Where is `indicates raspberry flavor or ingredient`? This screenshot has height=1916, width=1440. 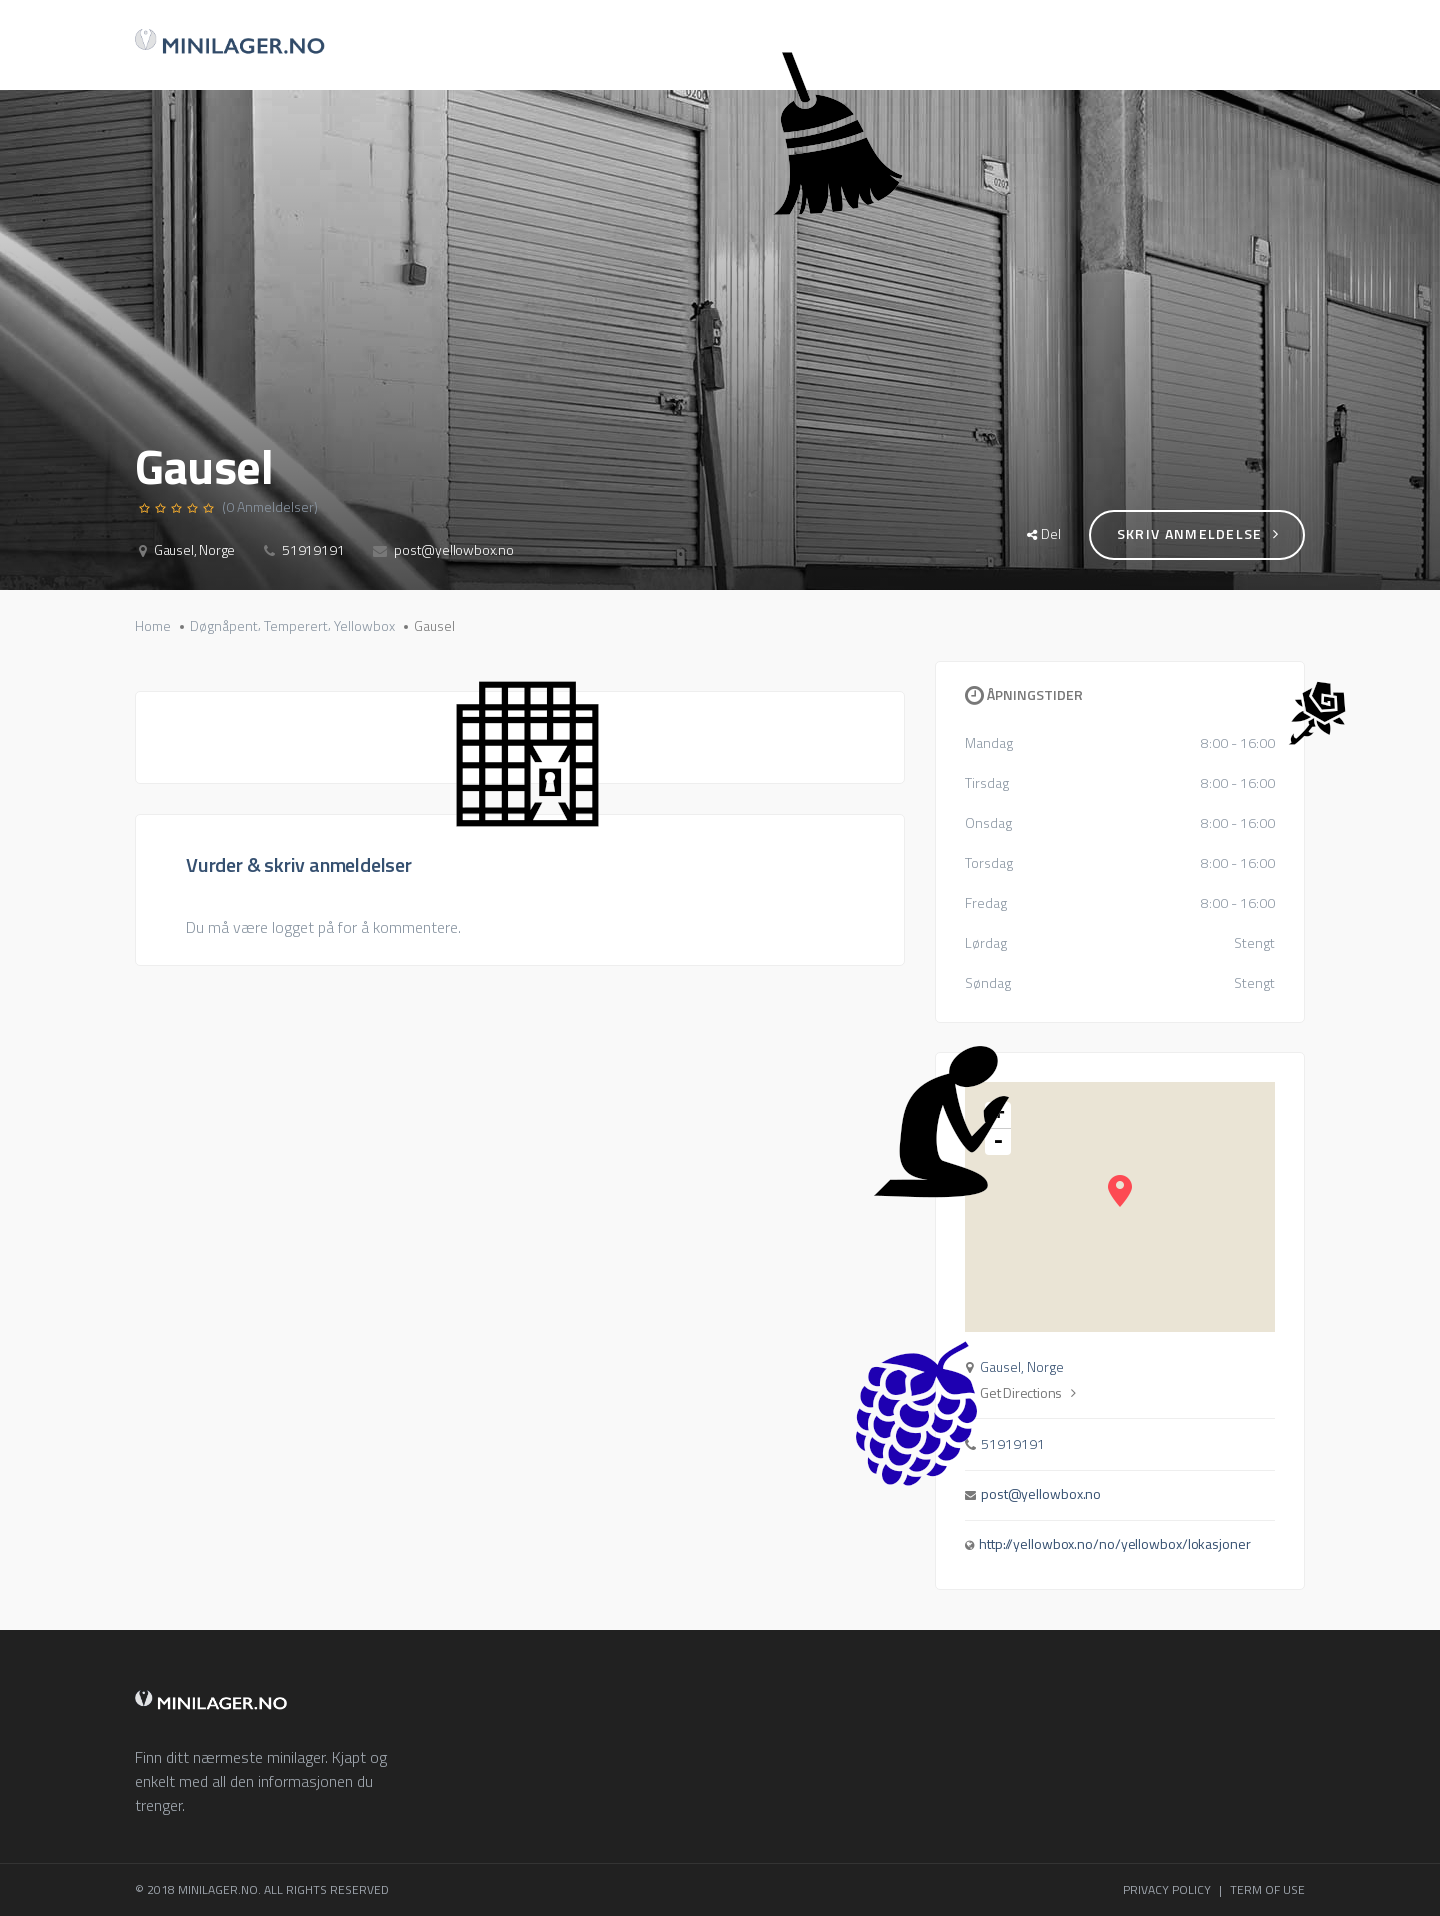
indicates raspberry flavor or ingredient is located at coordinates (916, 1413).